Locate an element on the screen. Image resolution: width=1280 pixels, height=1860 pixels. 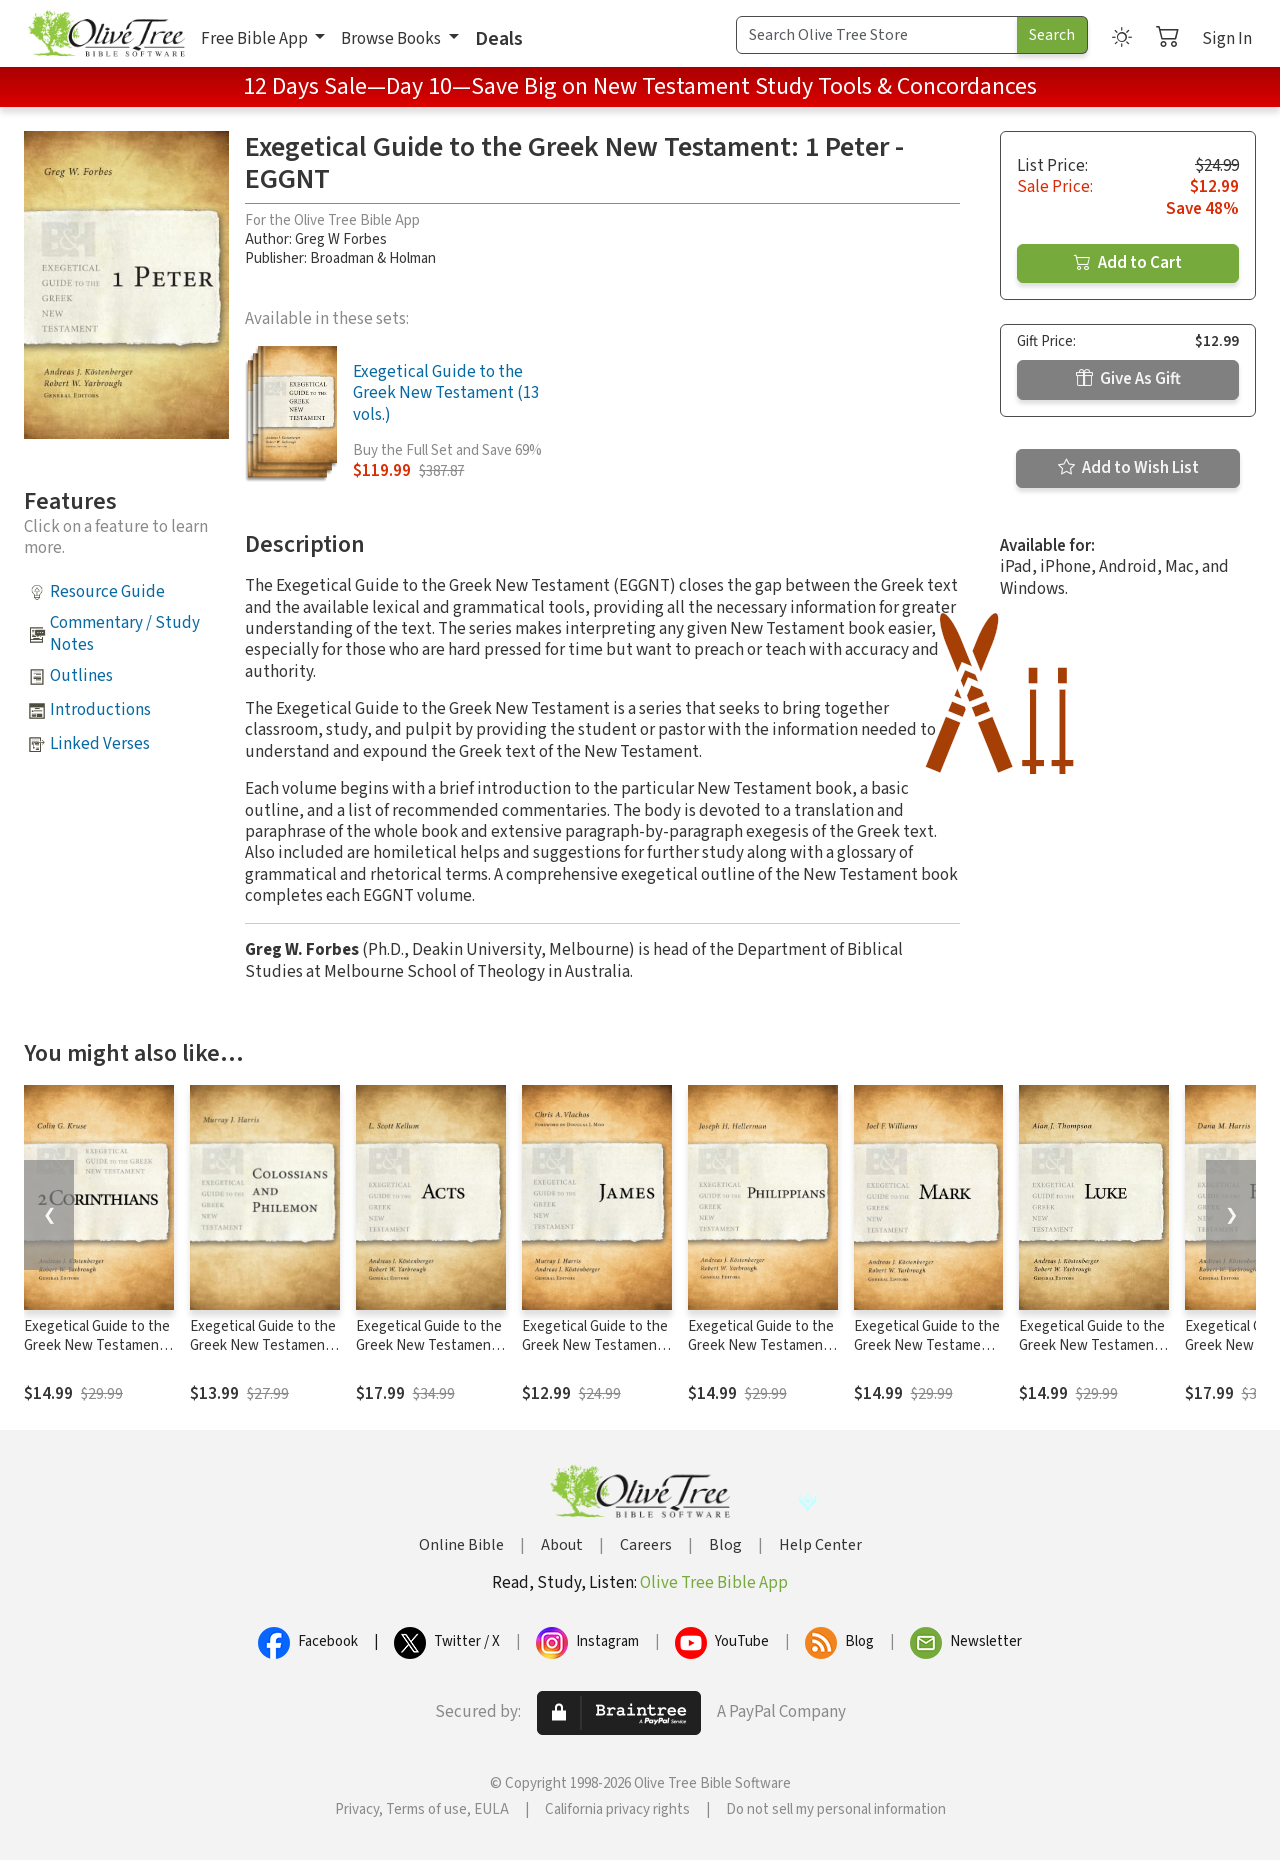
activate alien fire ability or power is located at coordinates (807, 1501).